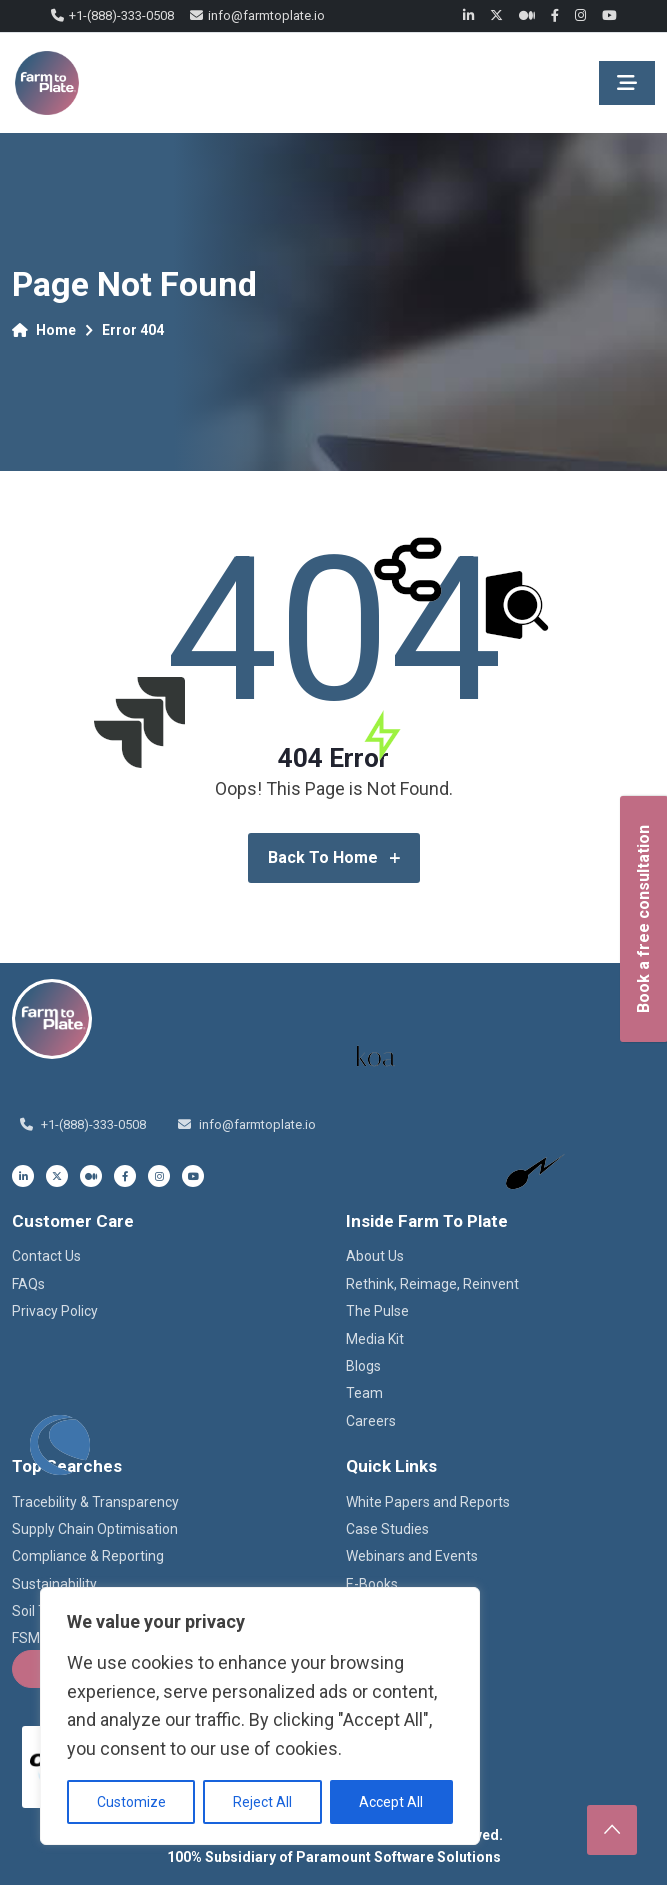  I want to click on quick look logo - preview files without opening them, so click(517, 605).